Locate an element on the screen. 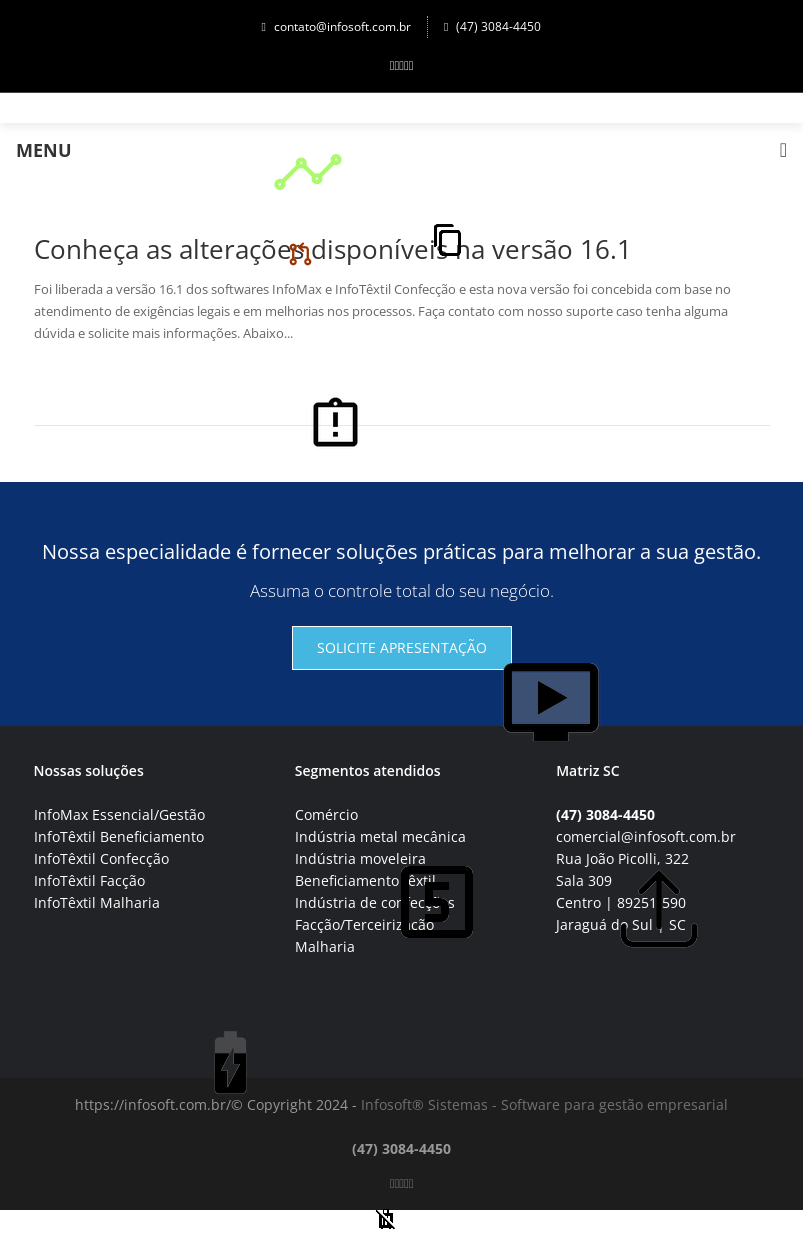  copy to clipboard is located at coordinates (448, 240).